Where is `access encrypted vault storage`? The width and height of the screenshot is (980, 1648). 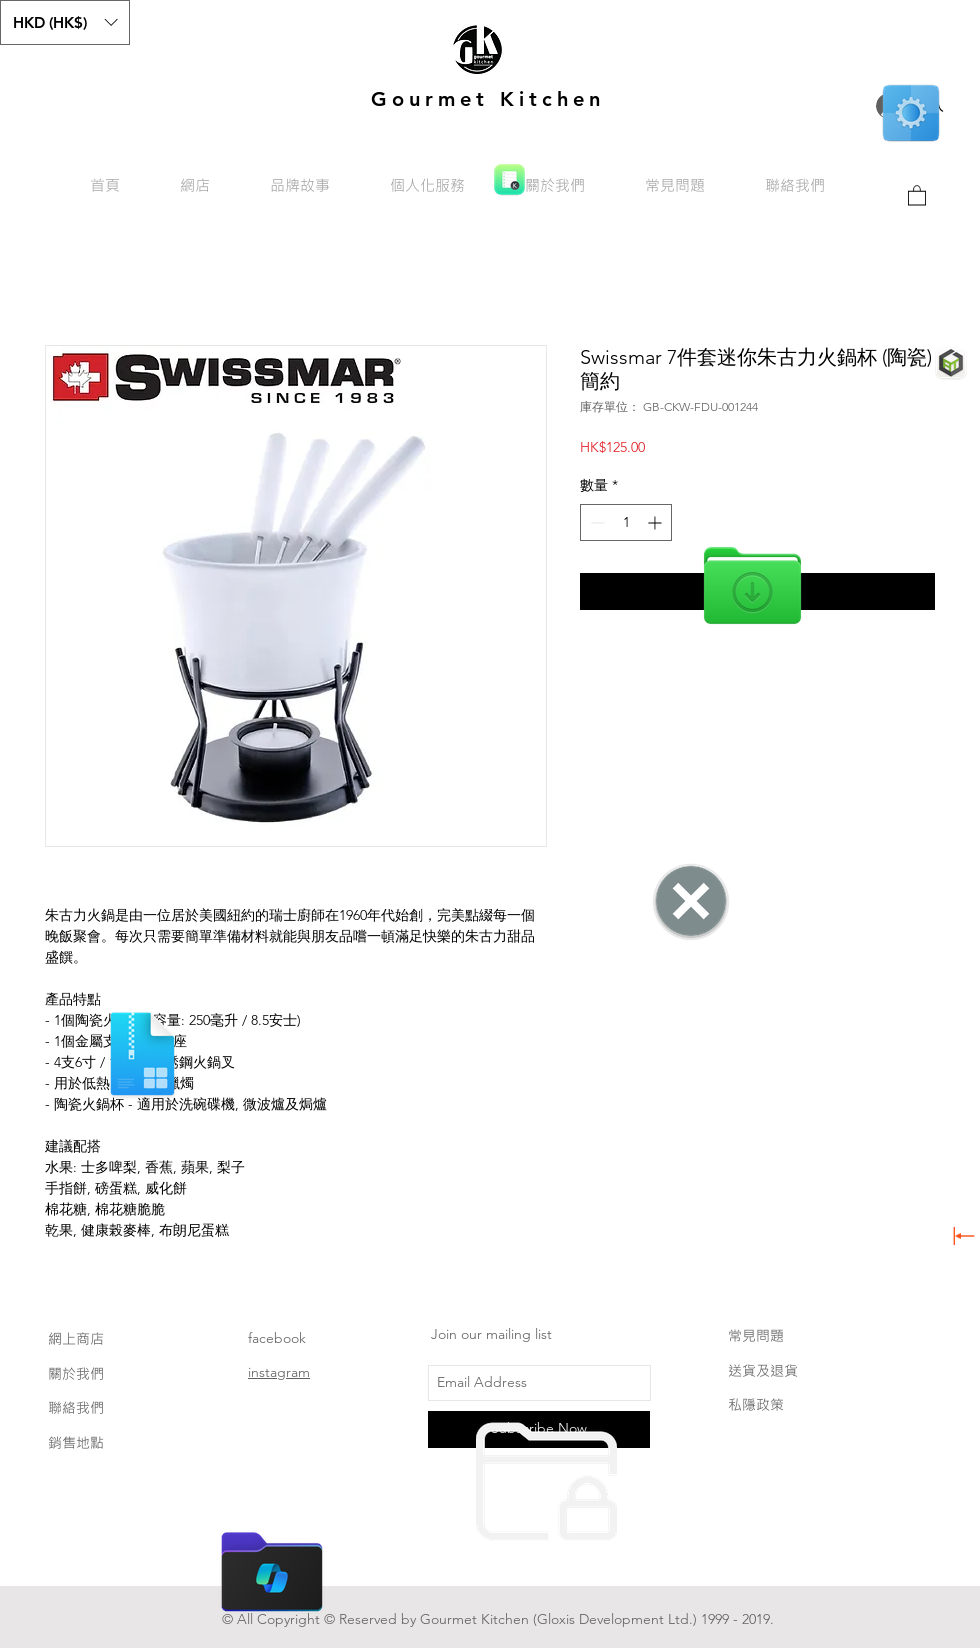
access encrypted vault storage is located at coordinates (546, 1481).